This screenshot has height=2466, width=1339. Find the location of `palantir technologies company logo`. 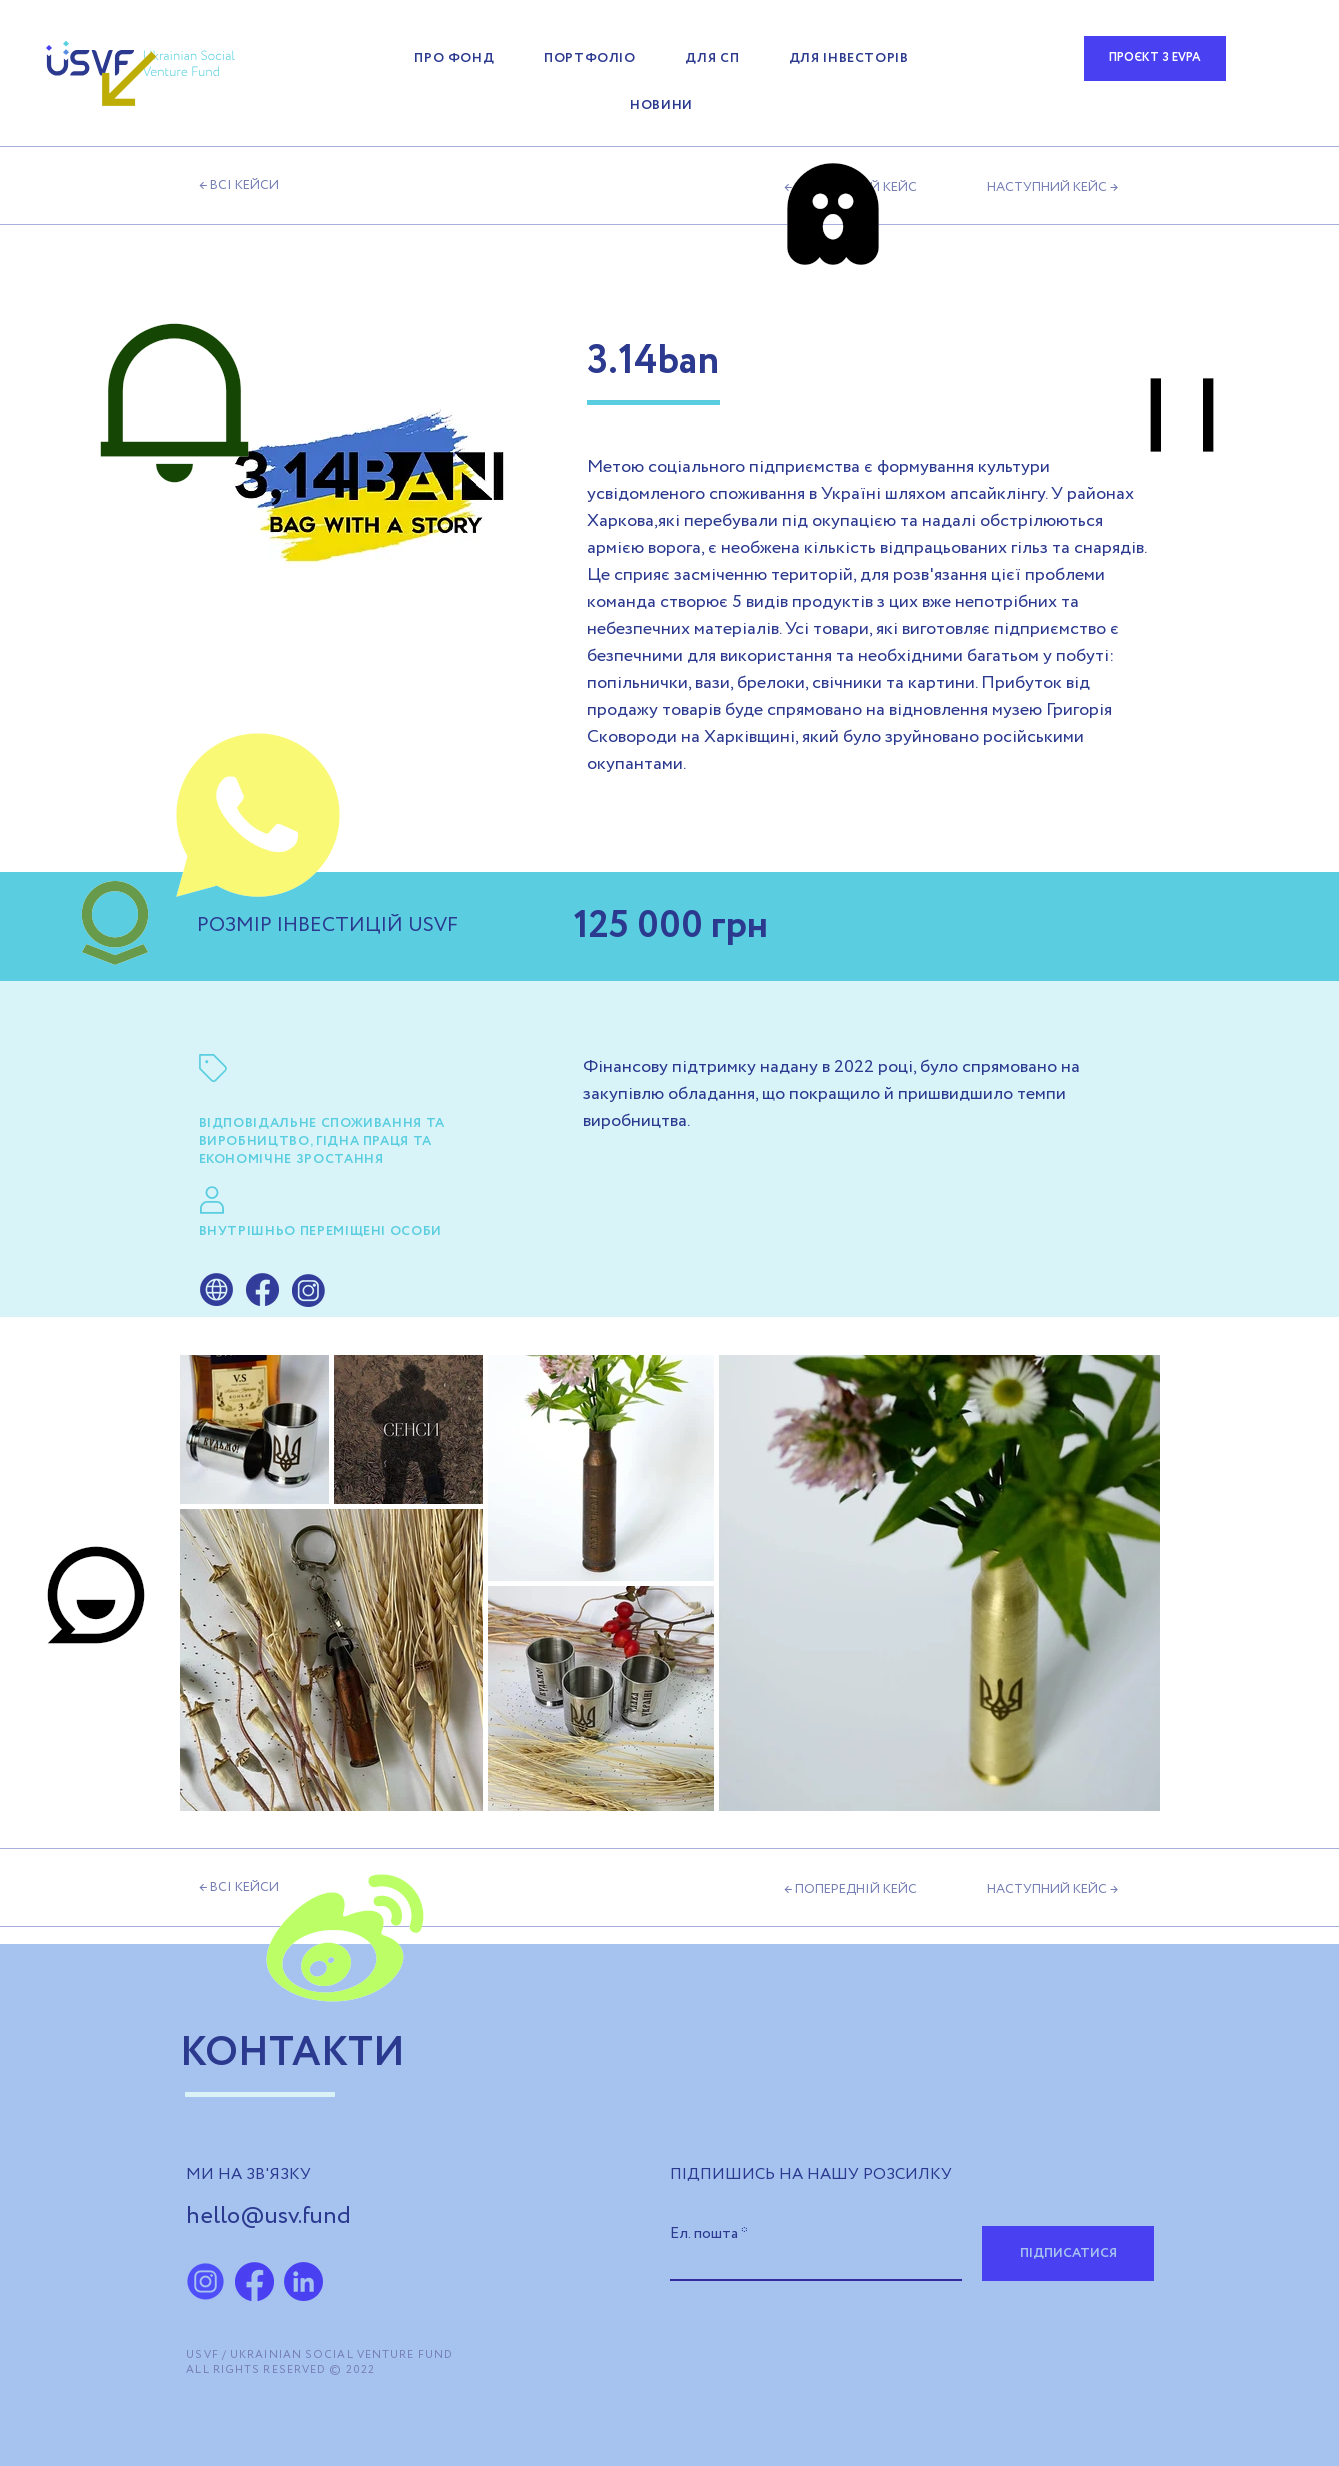

palantir technologies company logo is located at coordinates (115, 923).